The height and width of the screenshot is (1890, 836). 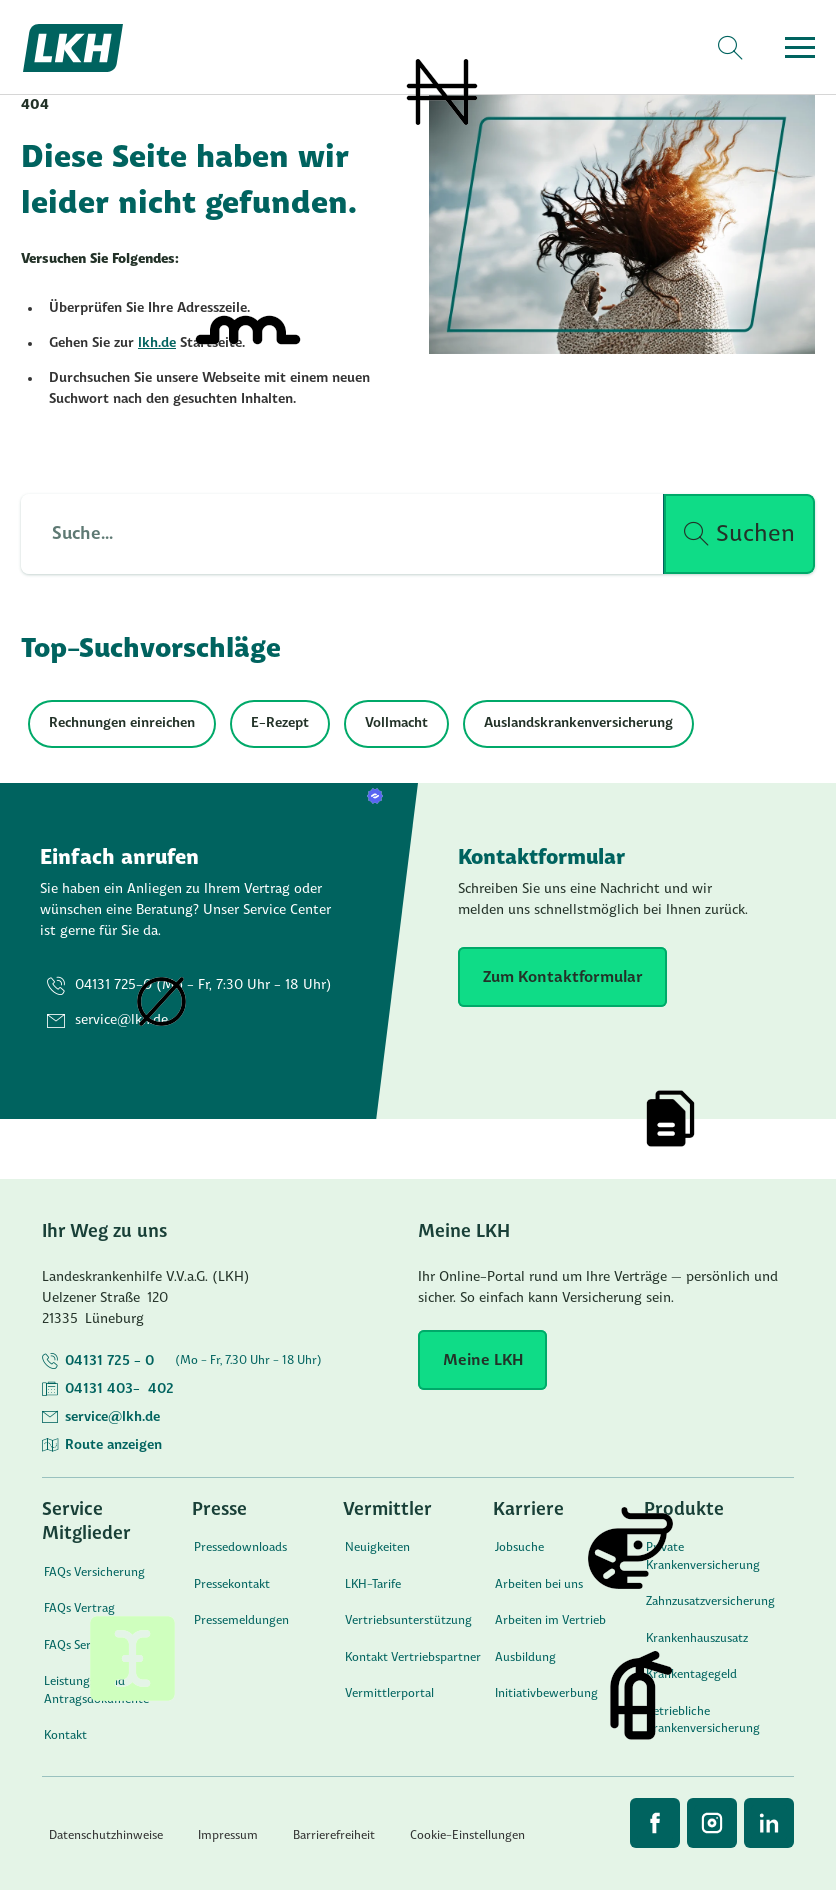 I want to click on text input field cursor indicator, so click(x=132, y=1658).